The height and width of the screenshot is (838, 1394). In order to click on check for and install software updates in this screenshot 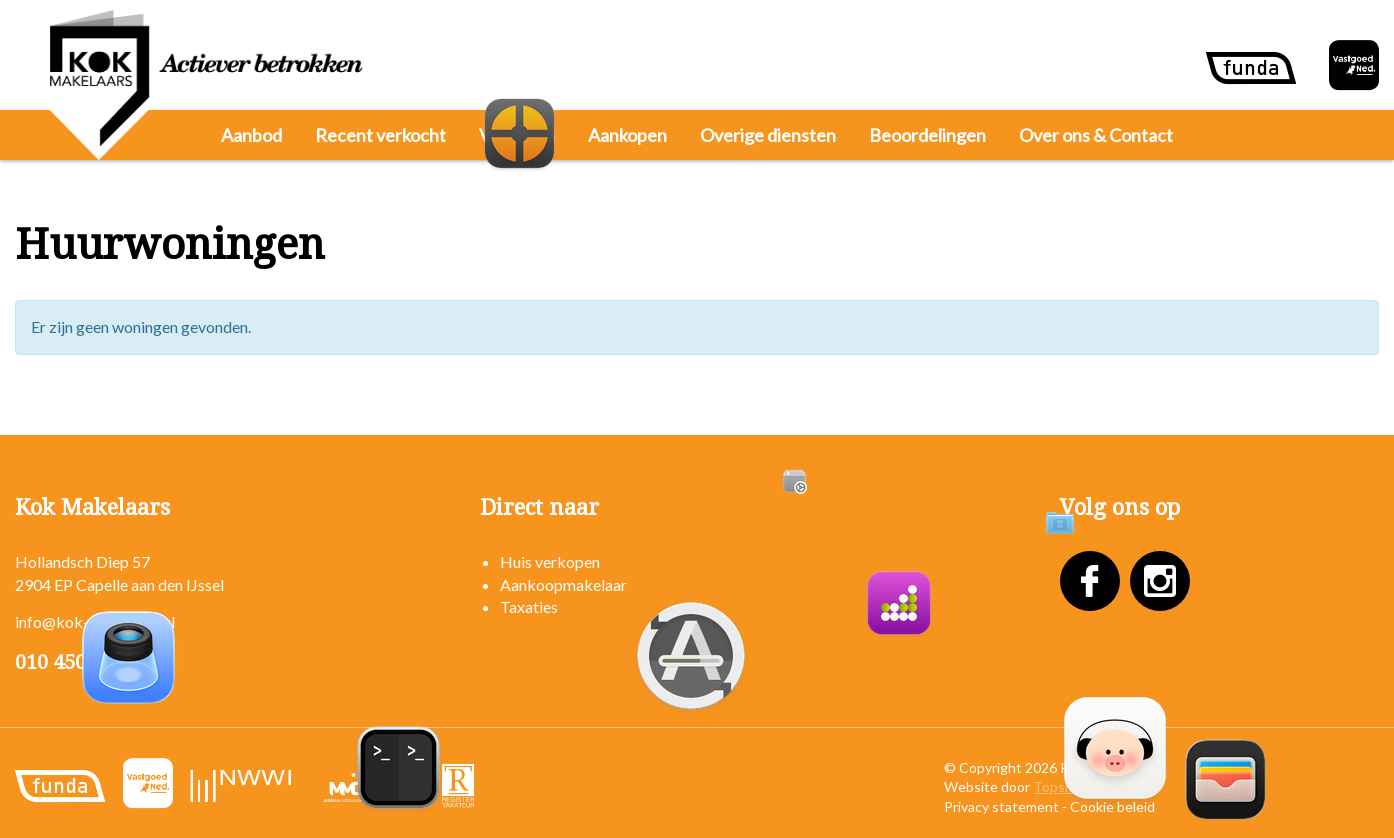, I will do `click(691, 656)`.